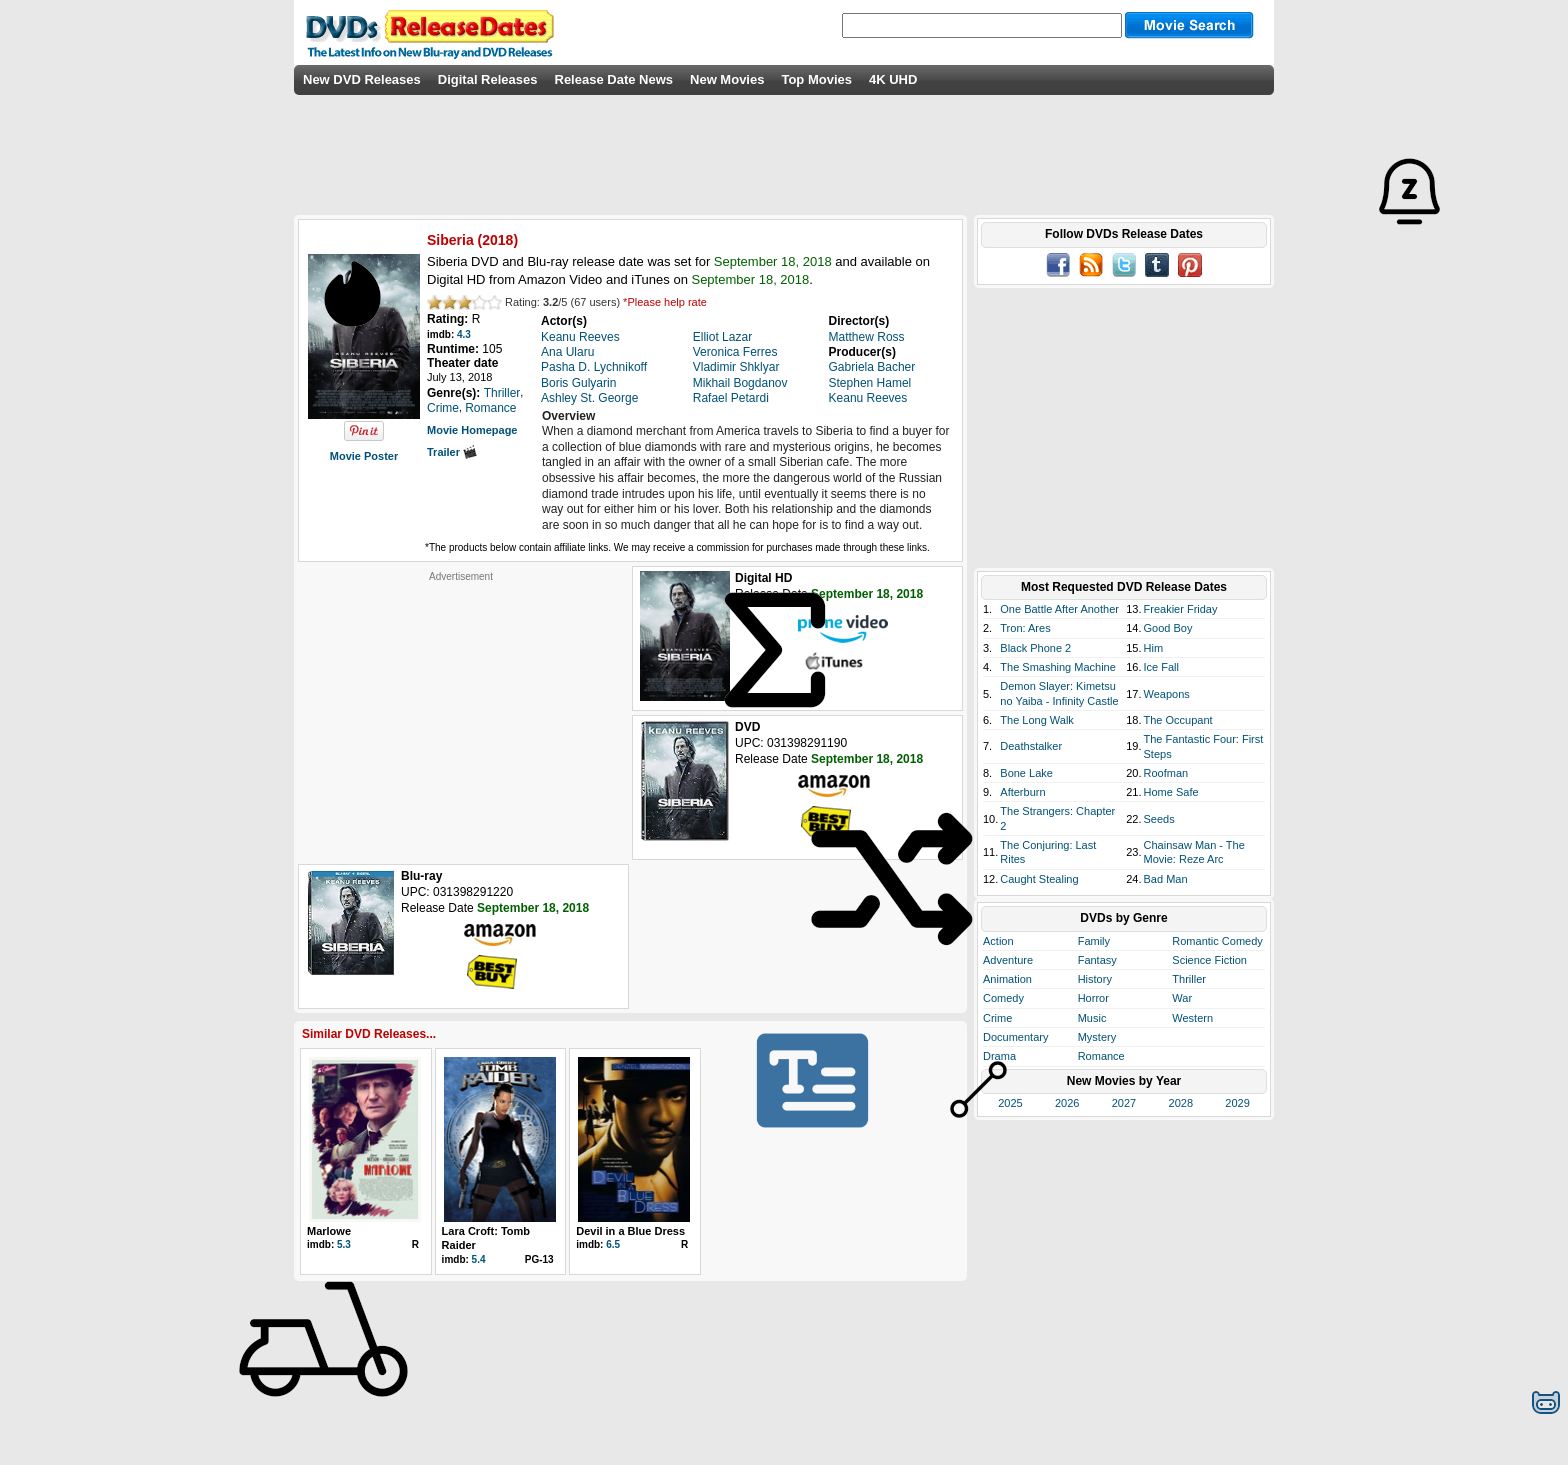  I want to click on select moped or scooter delivery option, so click(323, 1344).